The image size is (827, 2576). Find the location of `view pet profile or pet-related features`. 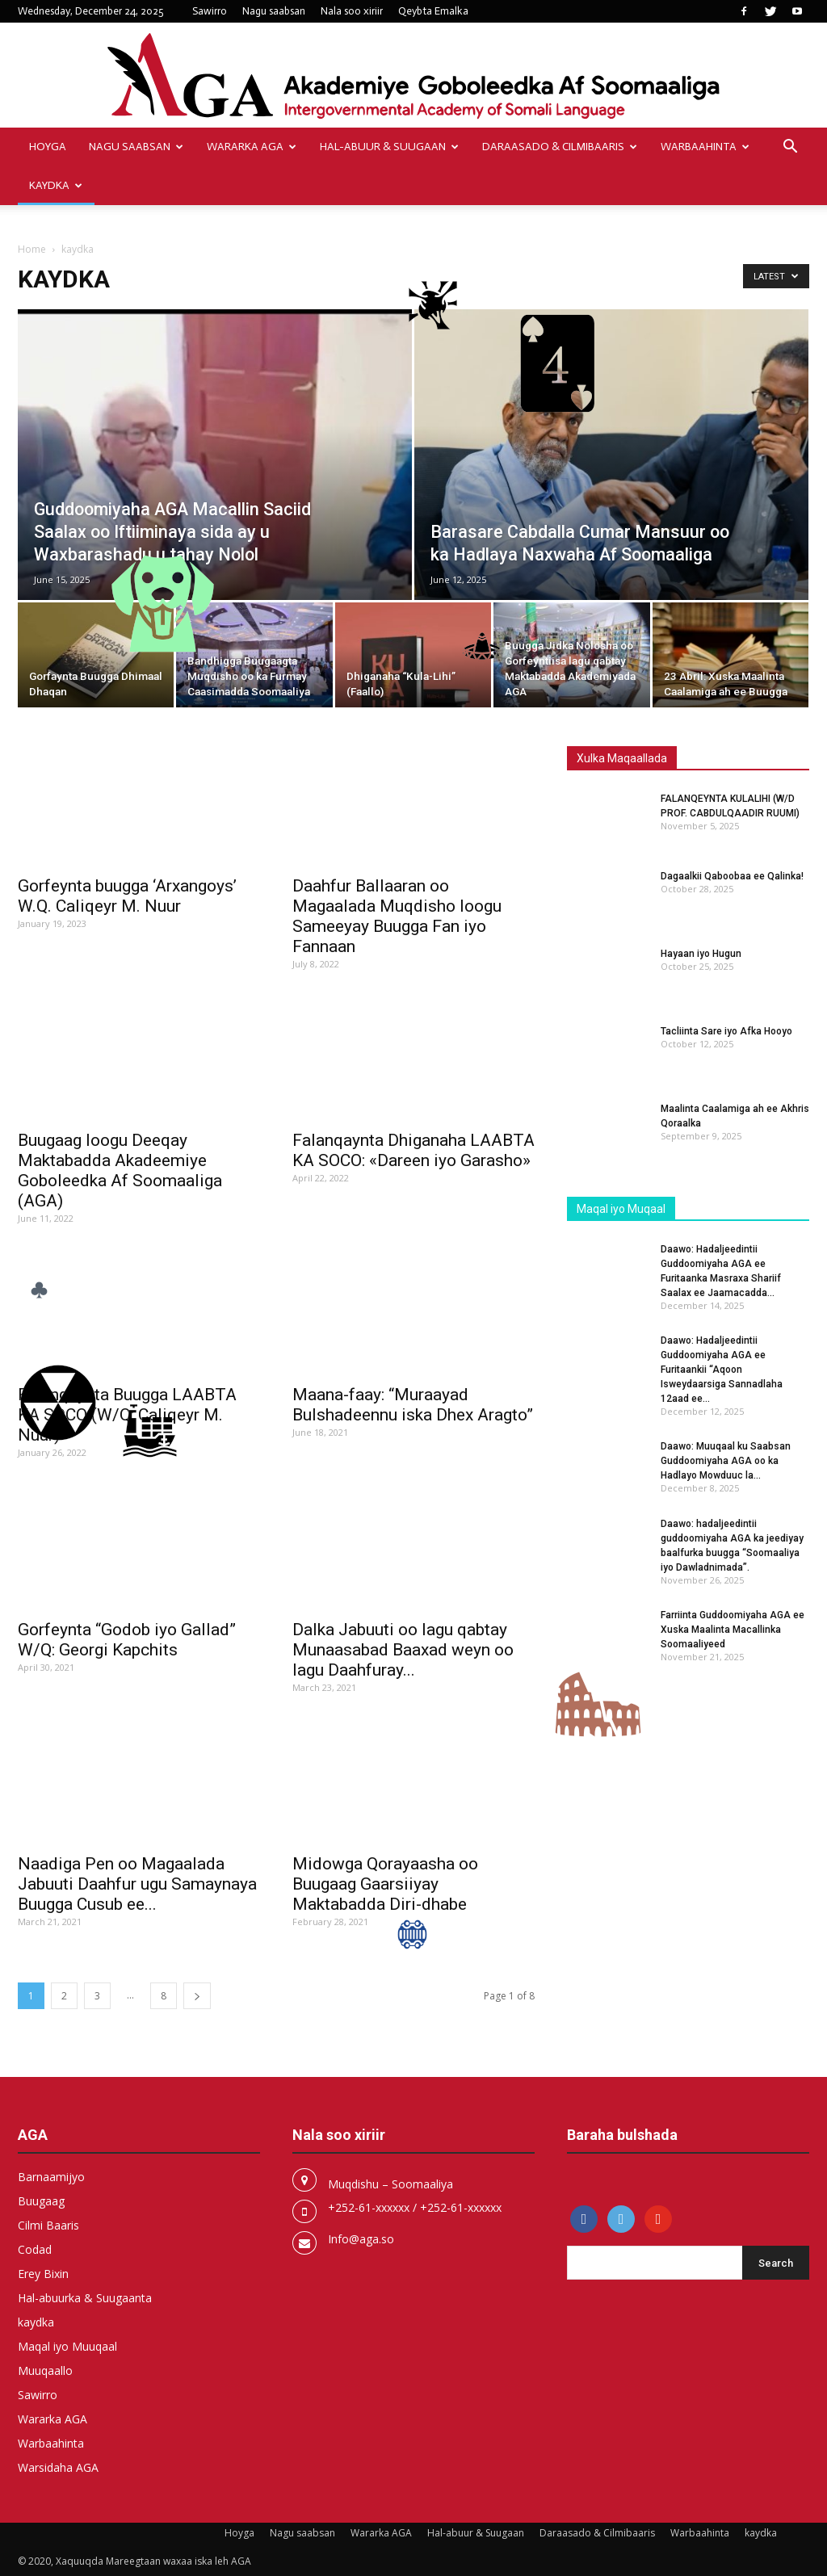

view pet profile or pet-related features is located at coordinates (162, 601).